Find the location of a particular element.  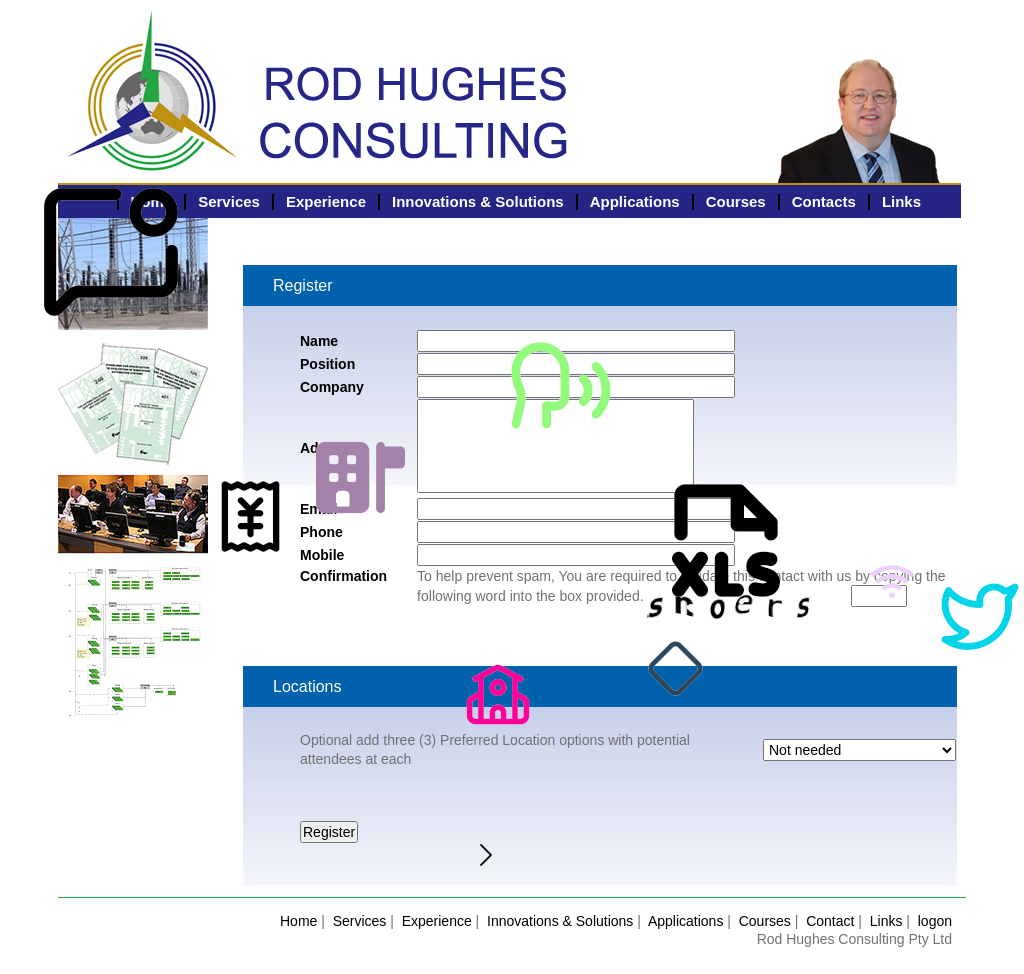

view receipt or transaction in Japanese yen is located at coordinates (250, 516).